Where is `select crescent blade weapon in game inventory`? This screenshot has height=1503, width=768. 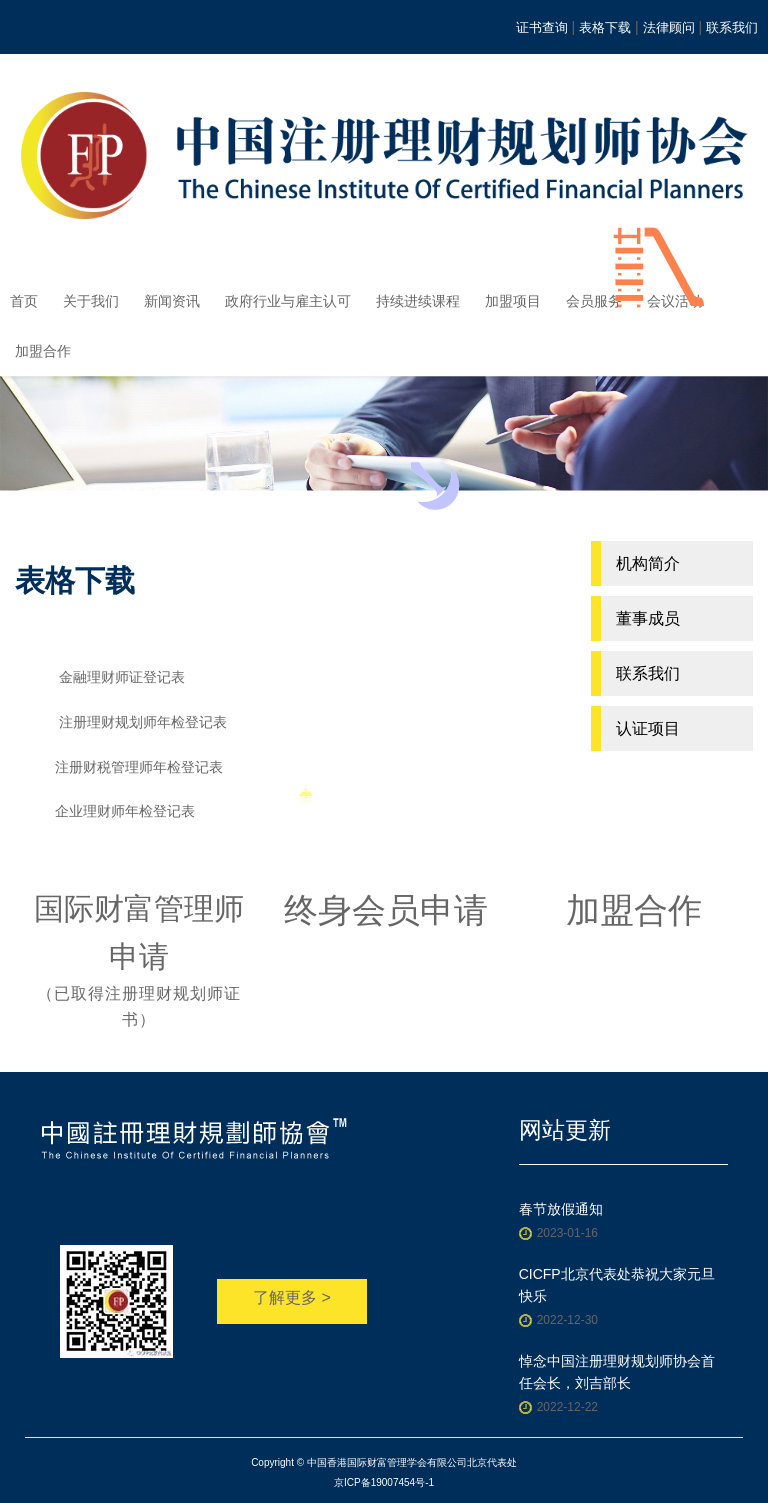
select crescent blade weapon in game inventory is located at coordinates (435, 486).